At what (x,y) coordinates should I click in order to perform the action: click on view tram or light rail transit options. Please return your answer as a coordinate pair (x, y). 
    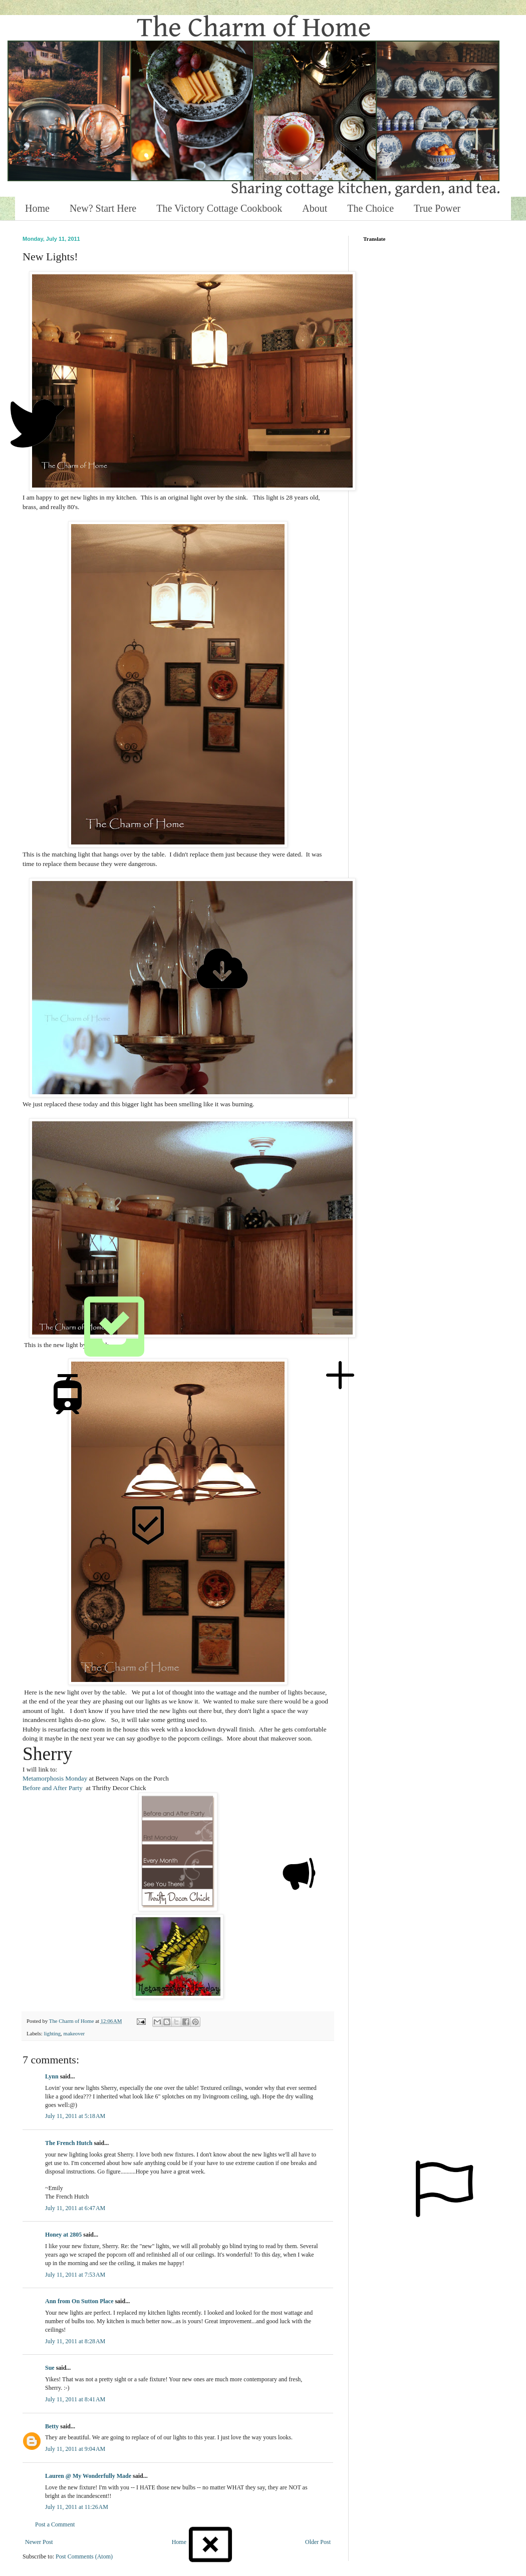
    Looking at the image, I should click on (68, 1394).